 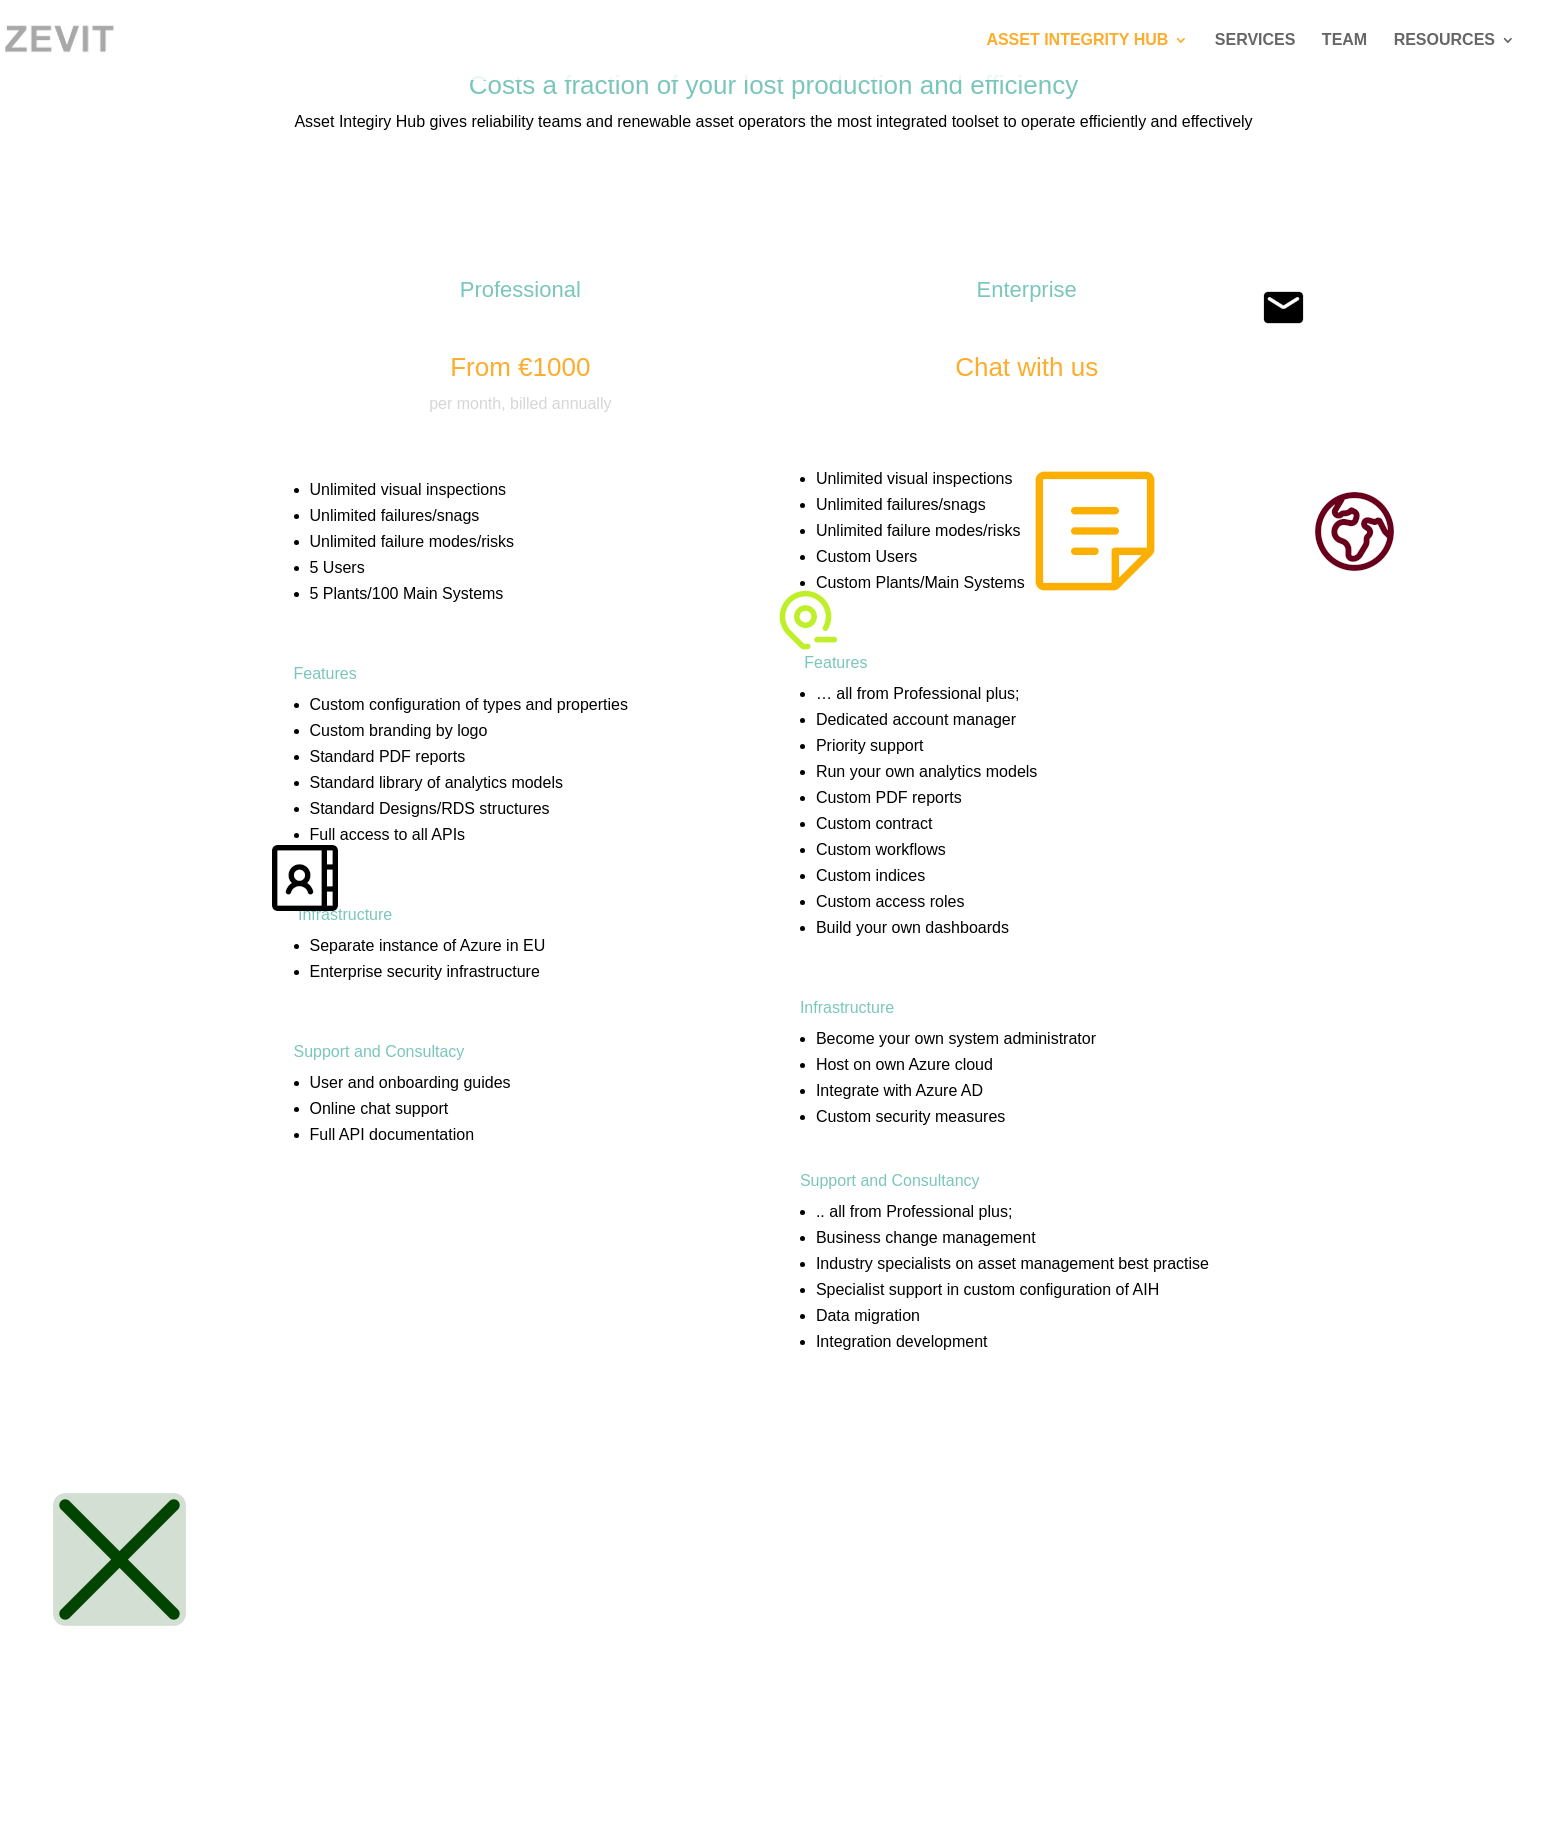 What do you see at coordinates (119, 1559) in the screenshot?
I see `close the current window or dialog` at bounding box center [119, 1559].